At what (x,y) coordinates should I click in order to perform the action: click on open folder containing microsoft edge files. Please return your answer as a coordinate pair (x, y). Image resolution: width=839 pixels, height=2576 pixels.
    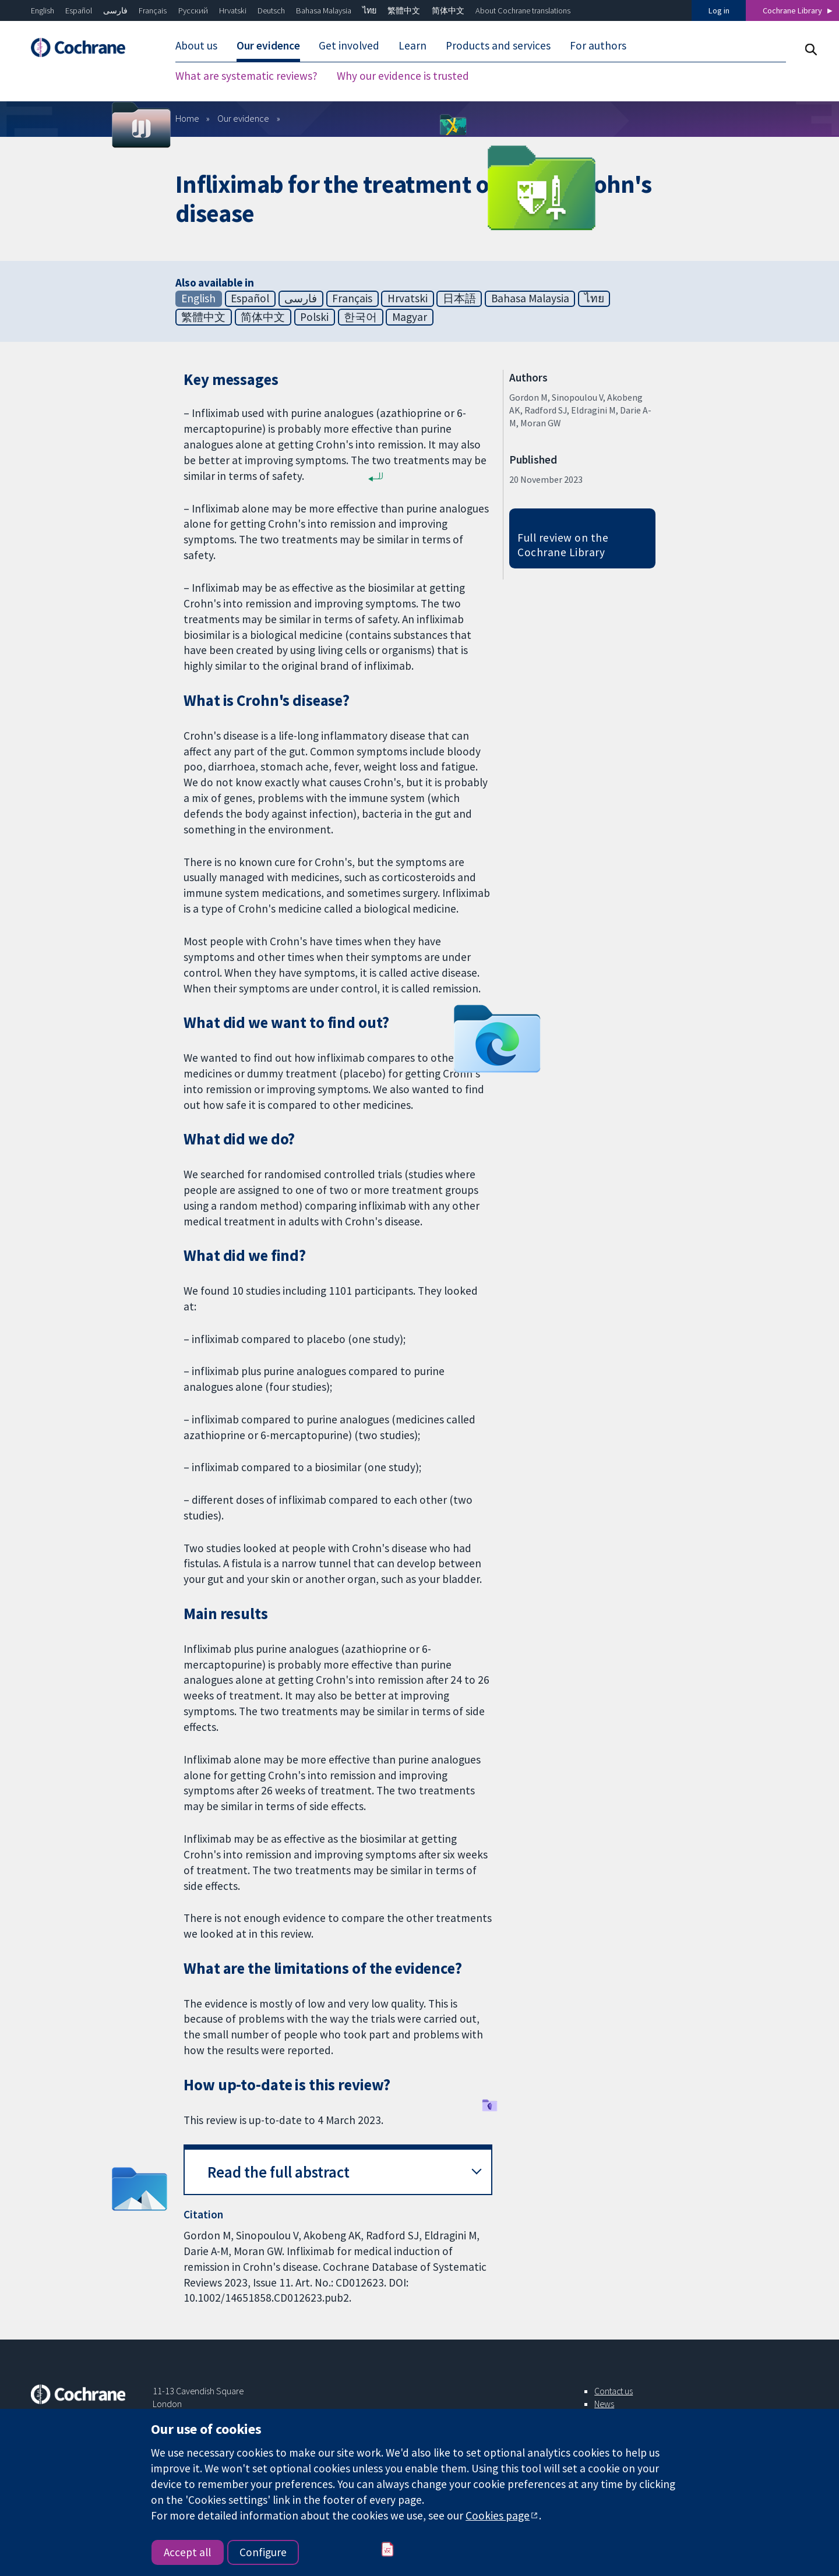
    Looking at the image, I should click on (496, 1041).